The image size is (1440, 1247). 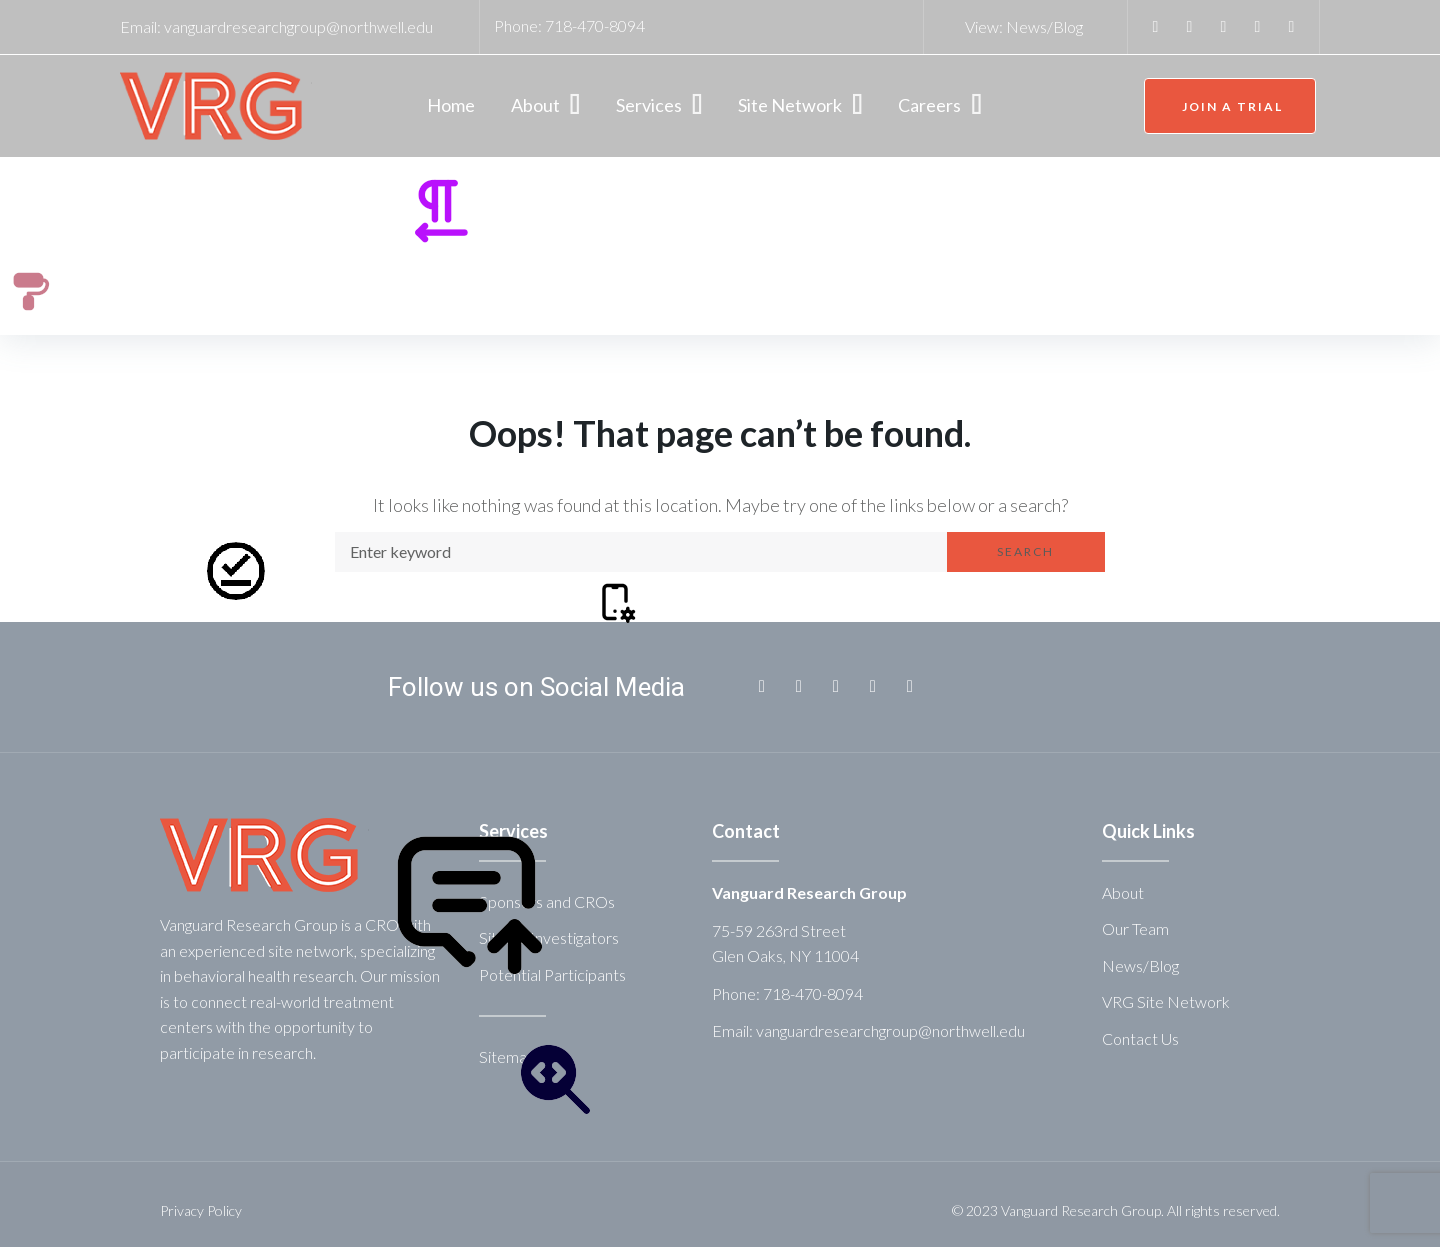 I want to click on switch text direction to right-to-left, so click(x=441, y=209).